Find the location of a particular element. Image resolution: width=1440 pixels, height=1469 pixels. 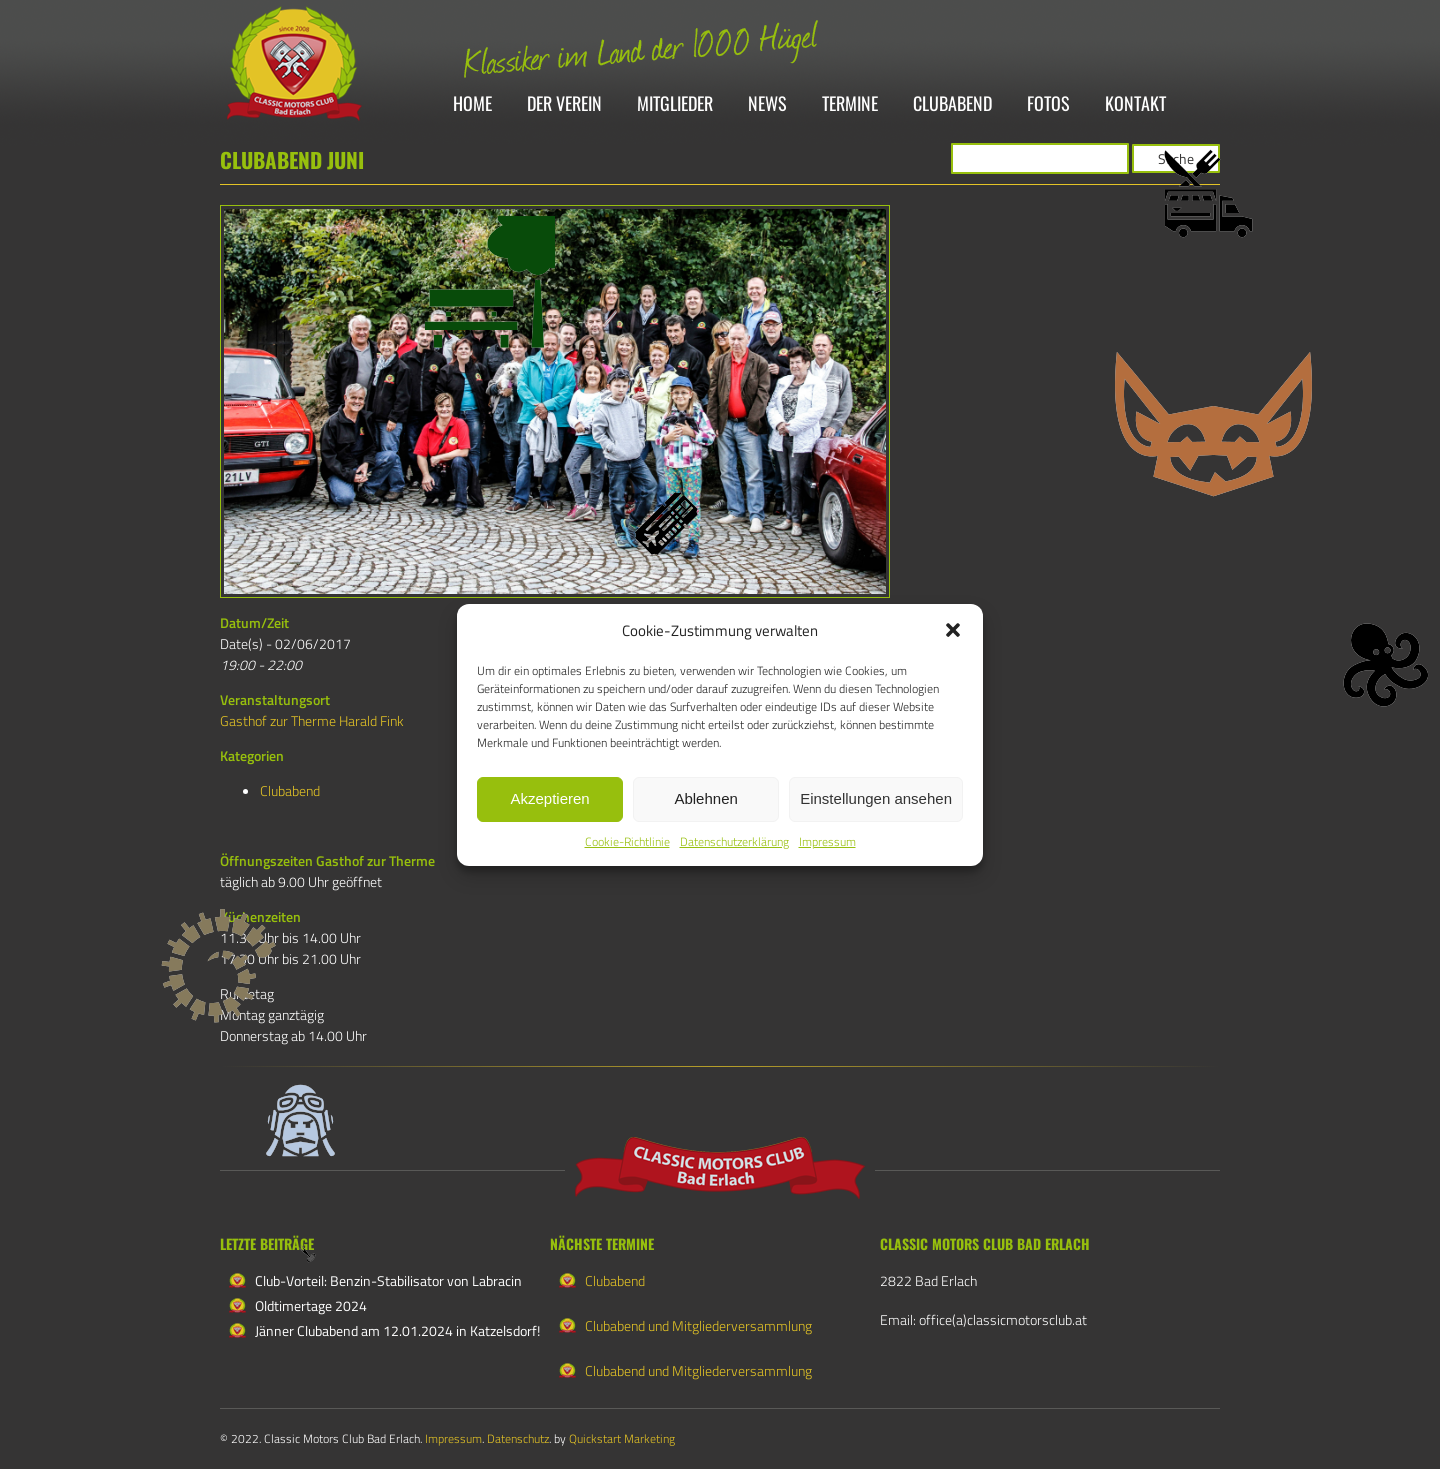

select goblin character or enemy type is located at coordinates (1213, 429).